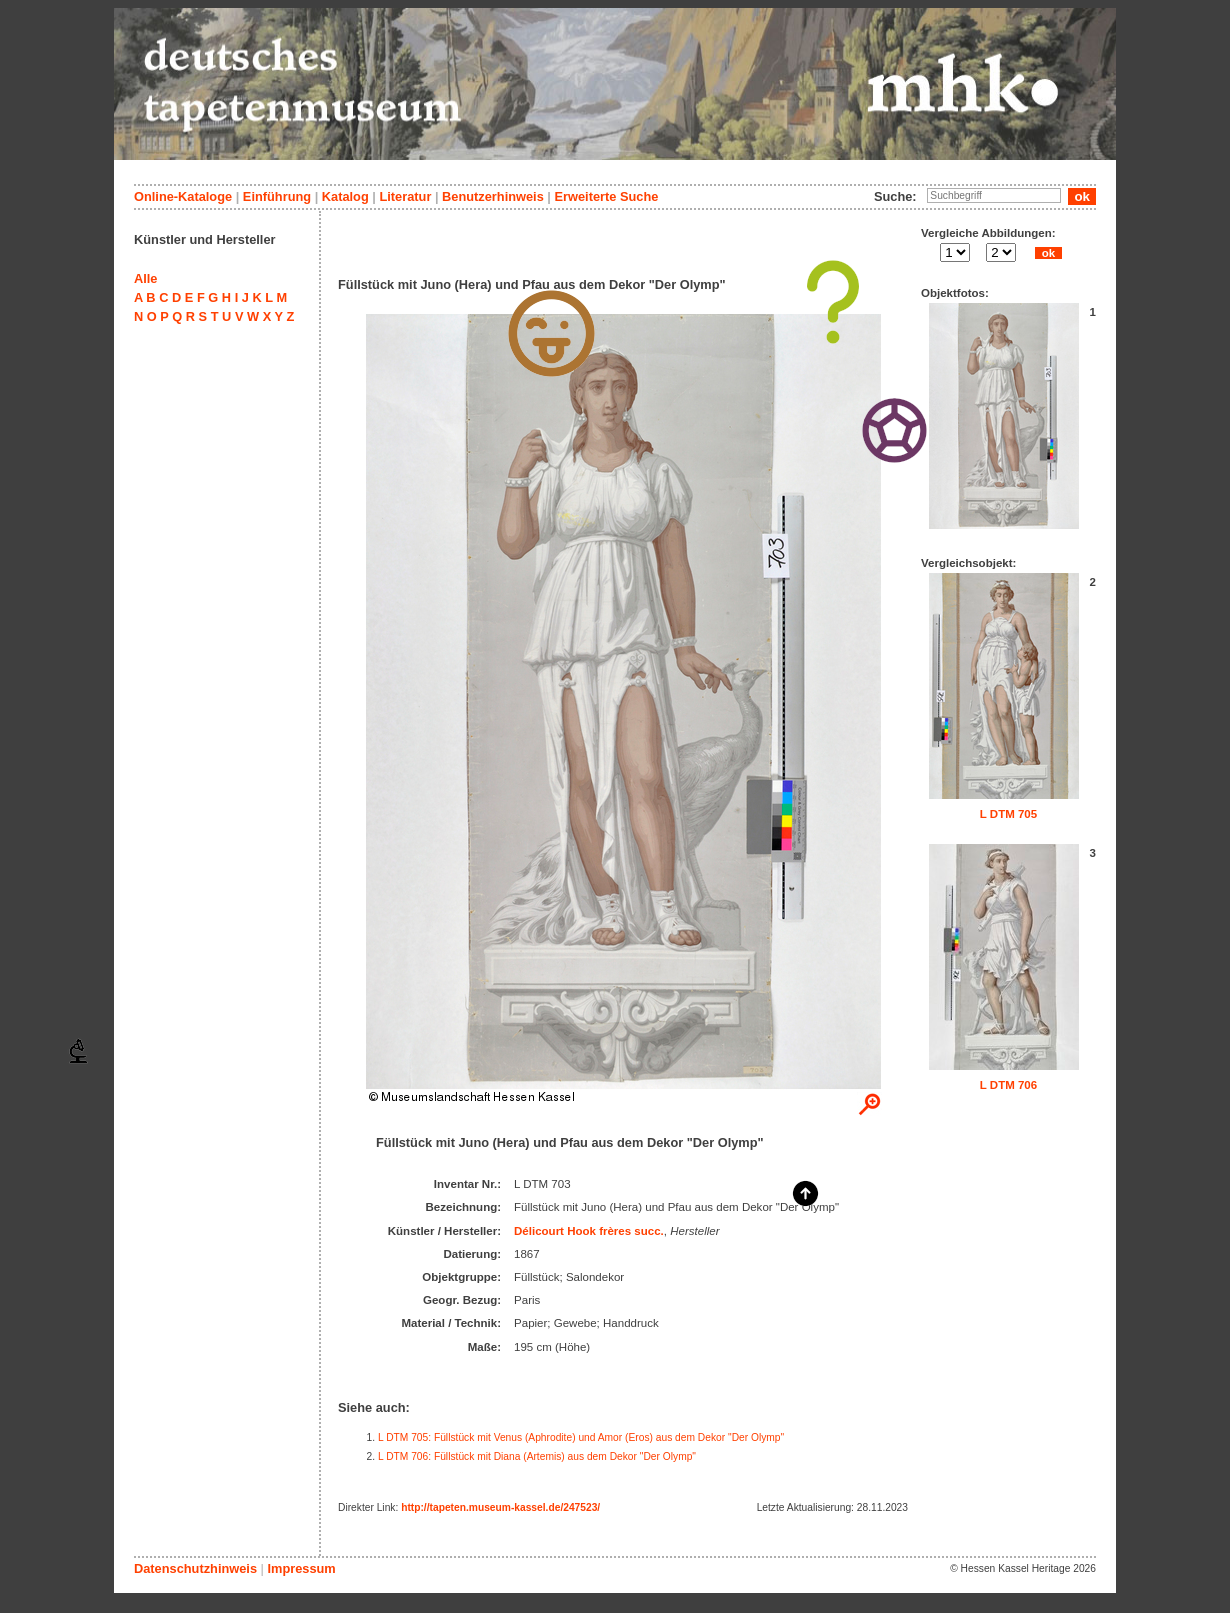 The width and height of the screenshot is (1230, 1613). I want to click on access football or soccer content, so click(894, 430).